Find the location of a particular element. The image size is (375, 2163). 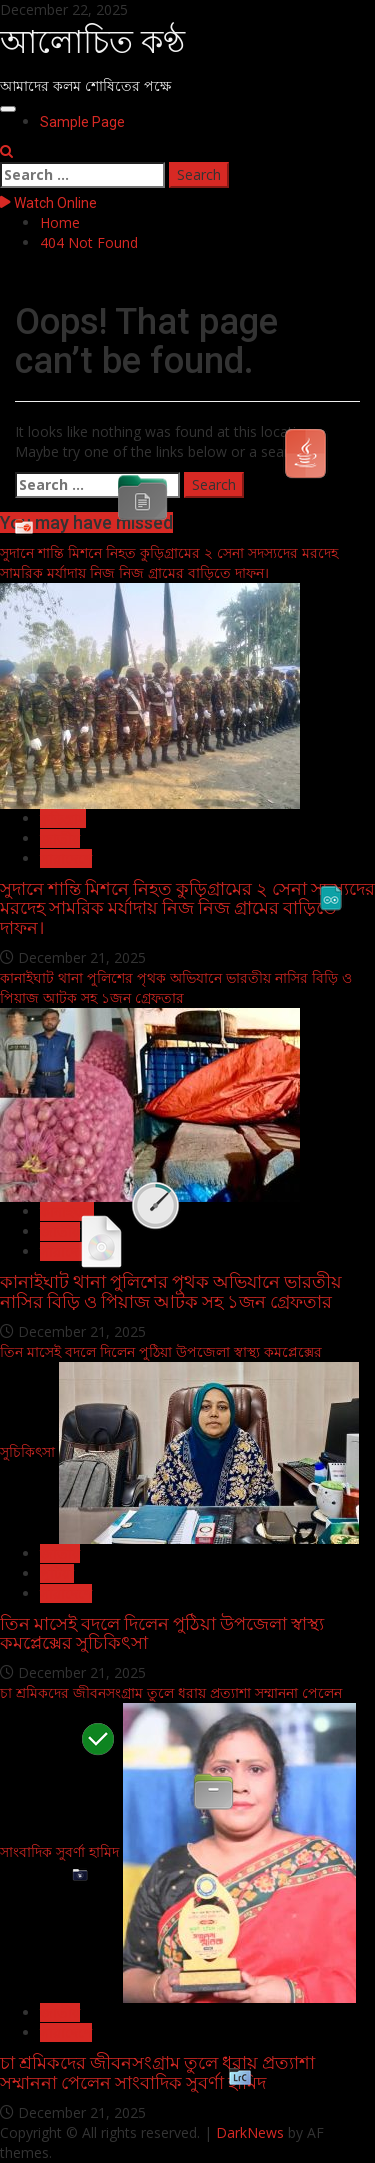

open system profiler to analyze performance is located at coordinates (155, 1205).